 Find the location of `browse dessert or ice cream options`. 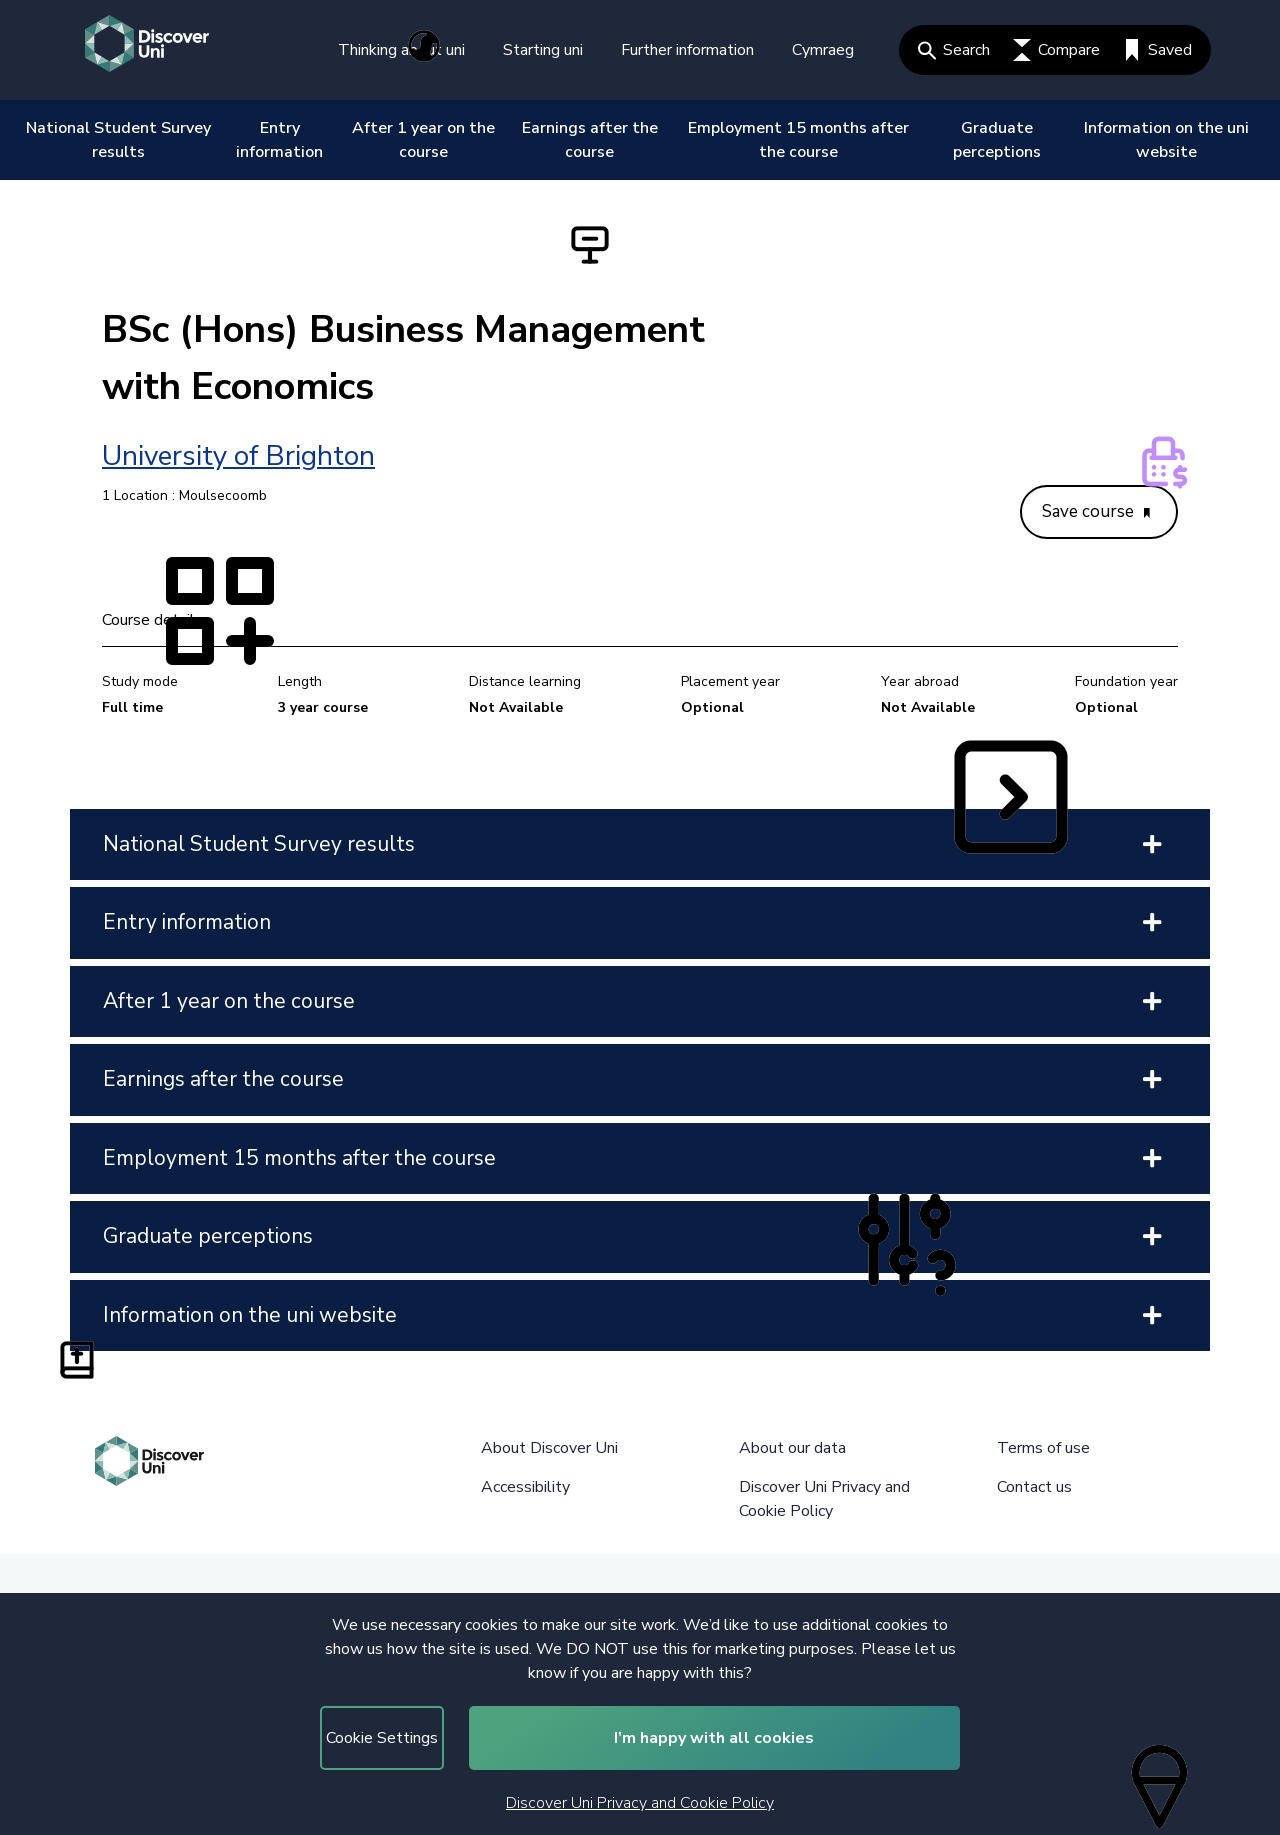

browse dessert or ice cream options is located at coordinates (1159, 1784).